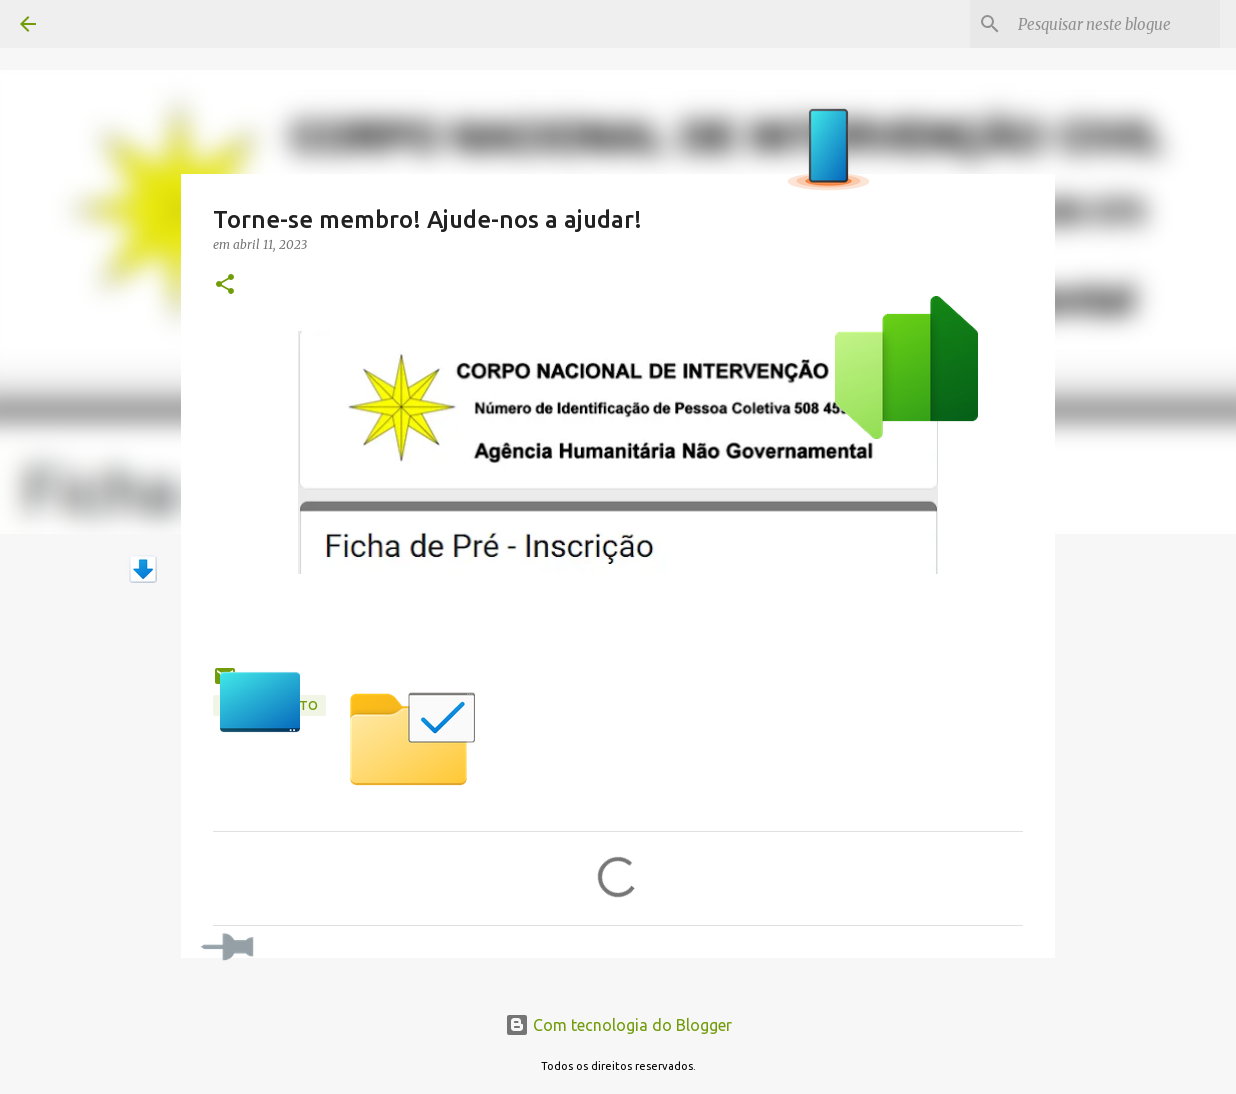 This screenshot has height=1094, width=1236. What do you see at coordinates (260, 702) in the screenshot?
I see `view desktop or return to home screen` at bounding box center [260, 702].